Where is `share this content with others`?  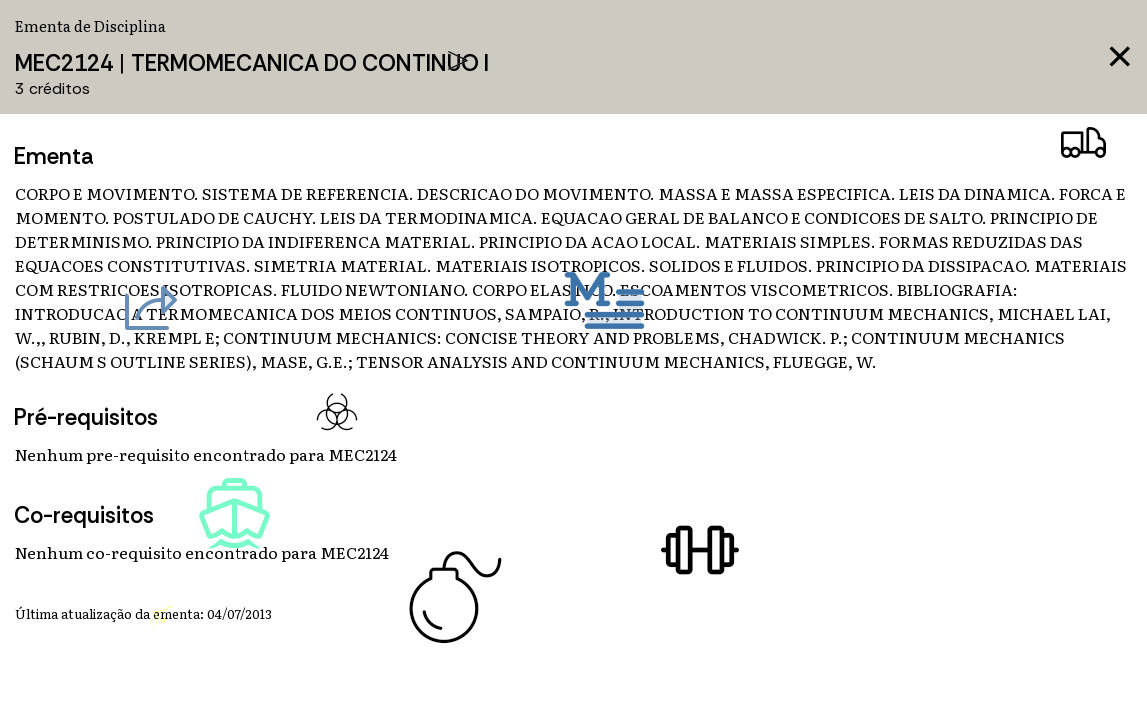
share this content with others is located at coordinates (151, 306).